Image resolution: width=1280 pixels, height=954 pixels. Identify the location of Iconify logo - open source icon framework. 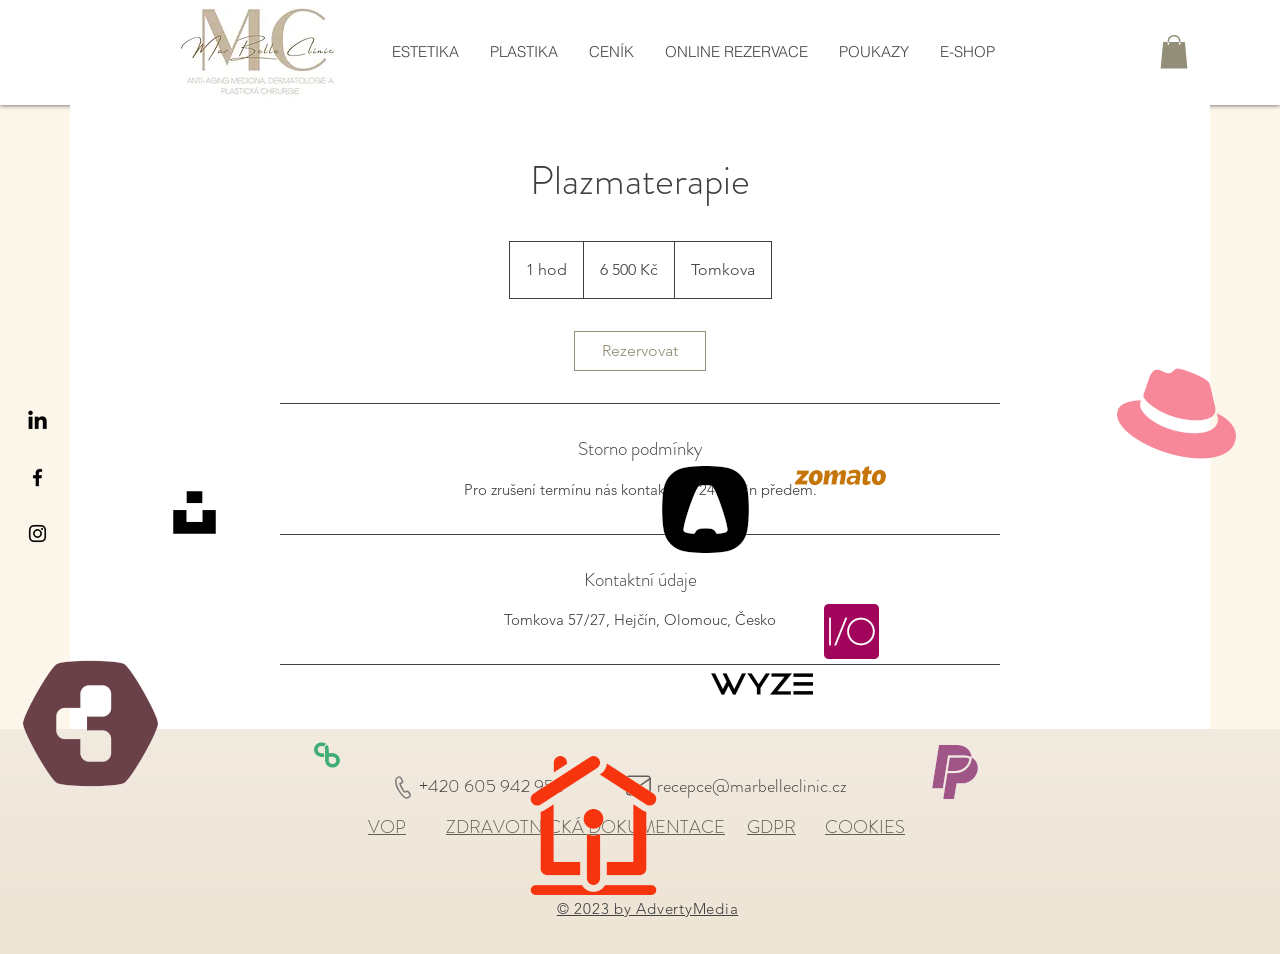
(593, 825).